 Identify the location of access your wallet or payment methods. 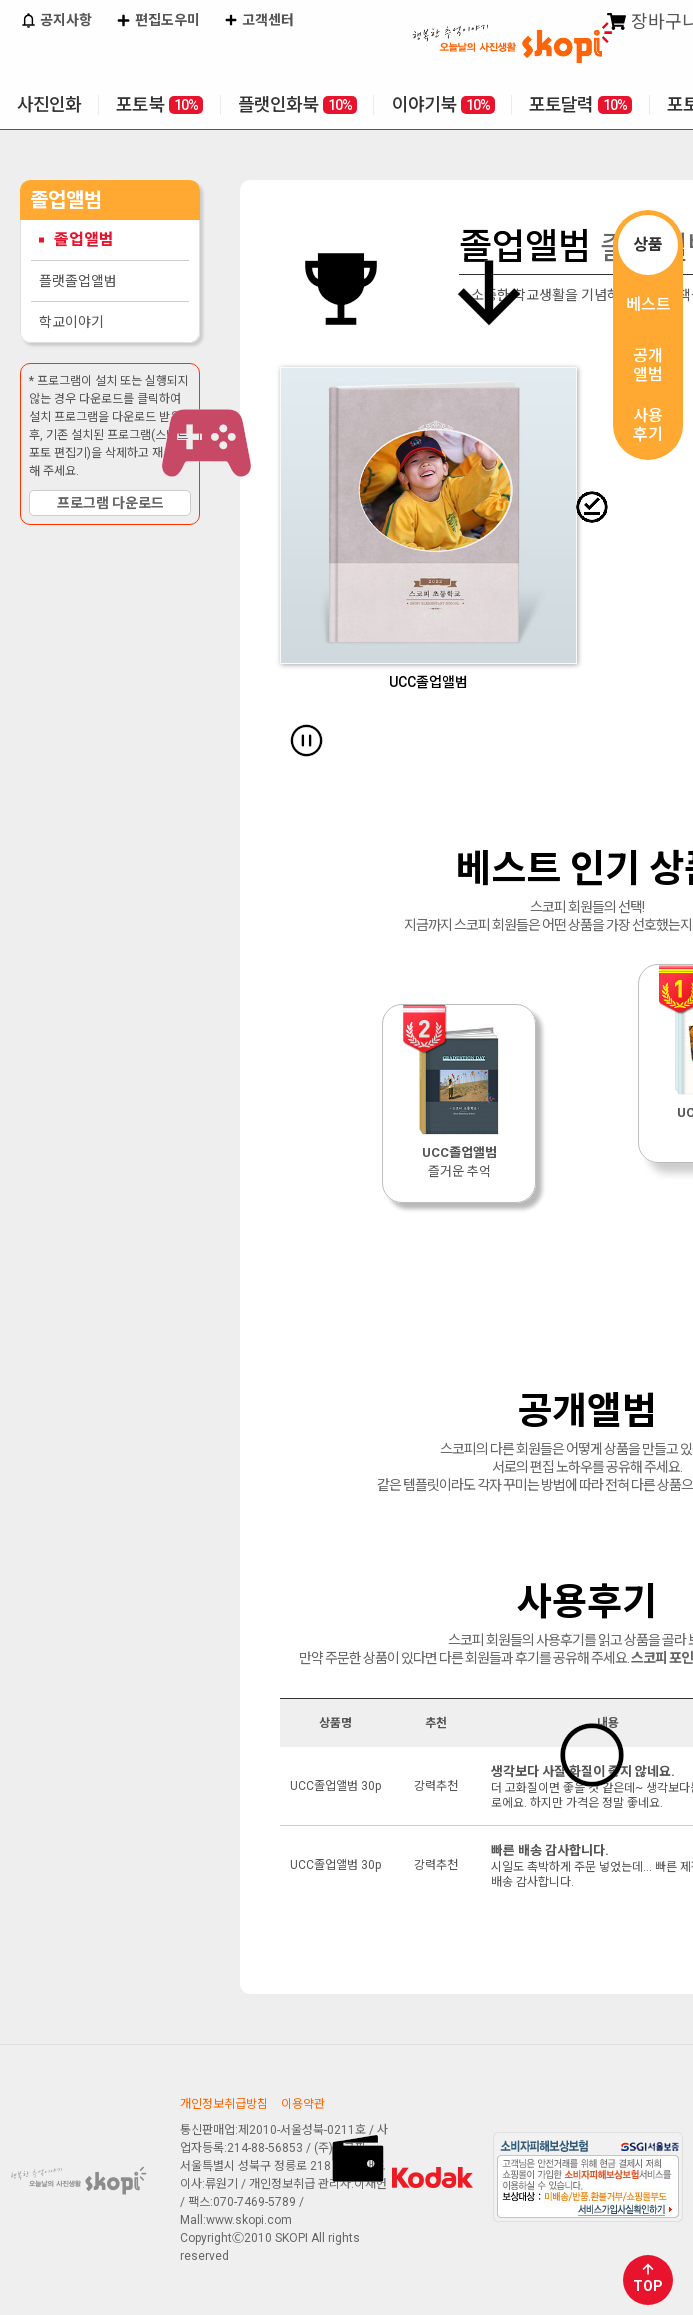
(358, 2160).